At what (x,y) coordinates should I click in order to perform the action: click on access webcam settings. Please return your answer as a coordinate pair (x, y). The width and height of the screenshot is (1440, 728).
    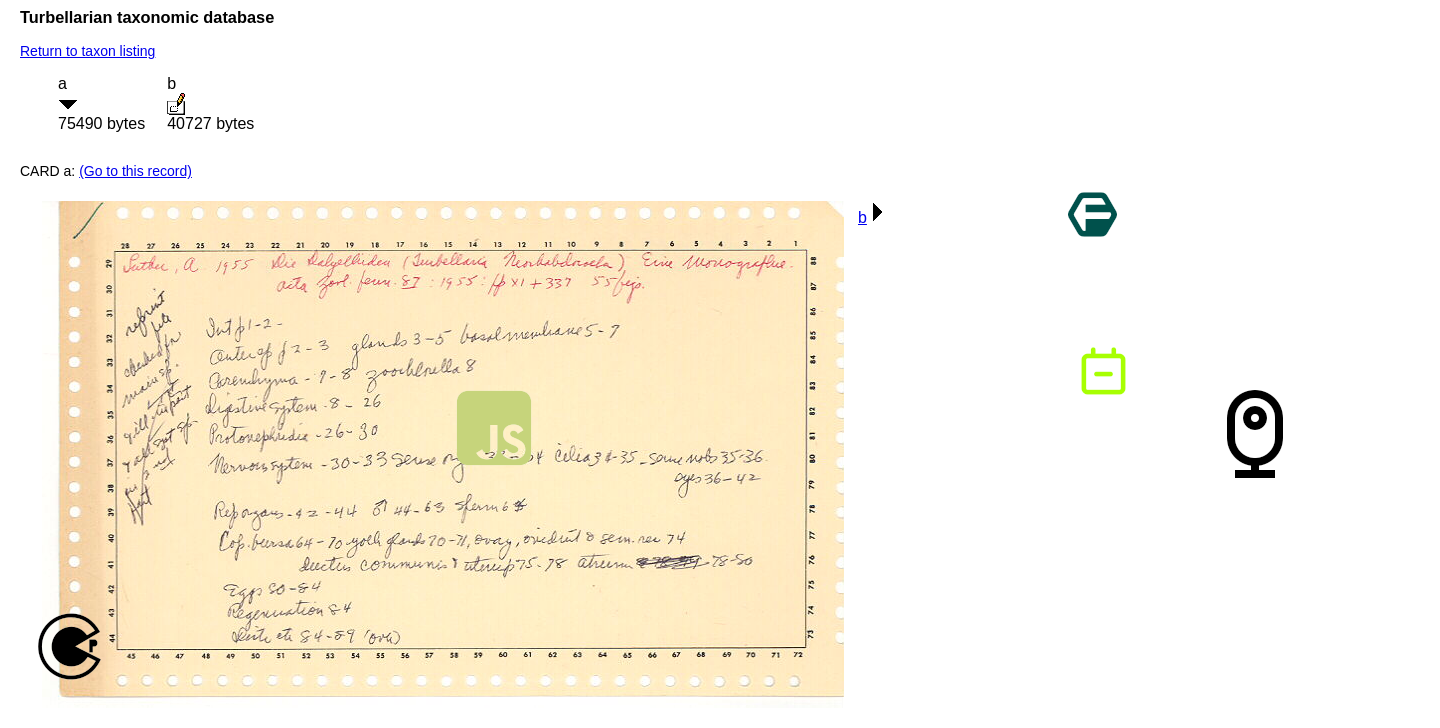
    Looking at the image, I should click on (1255, 434).